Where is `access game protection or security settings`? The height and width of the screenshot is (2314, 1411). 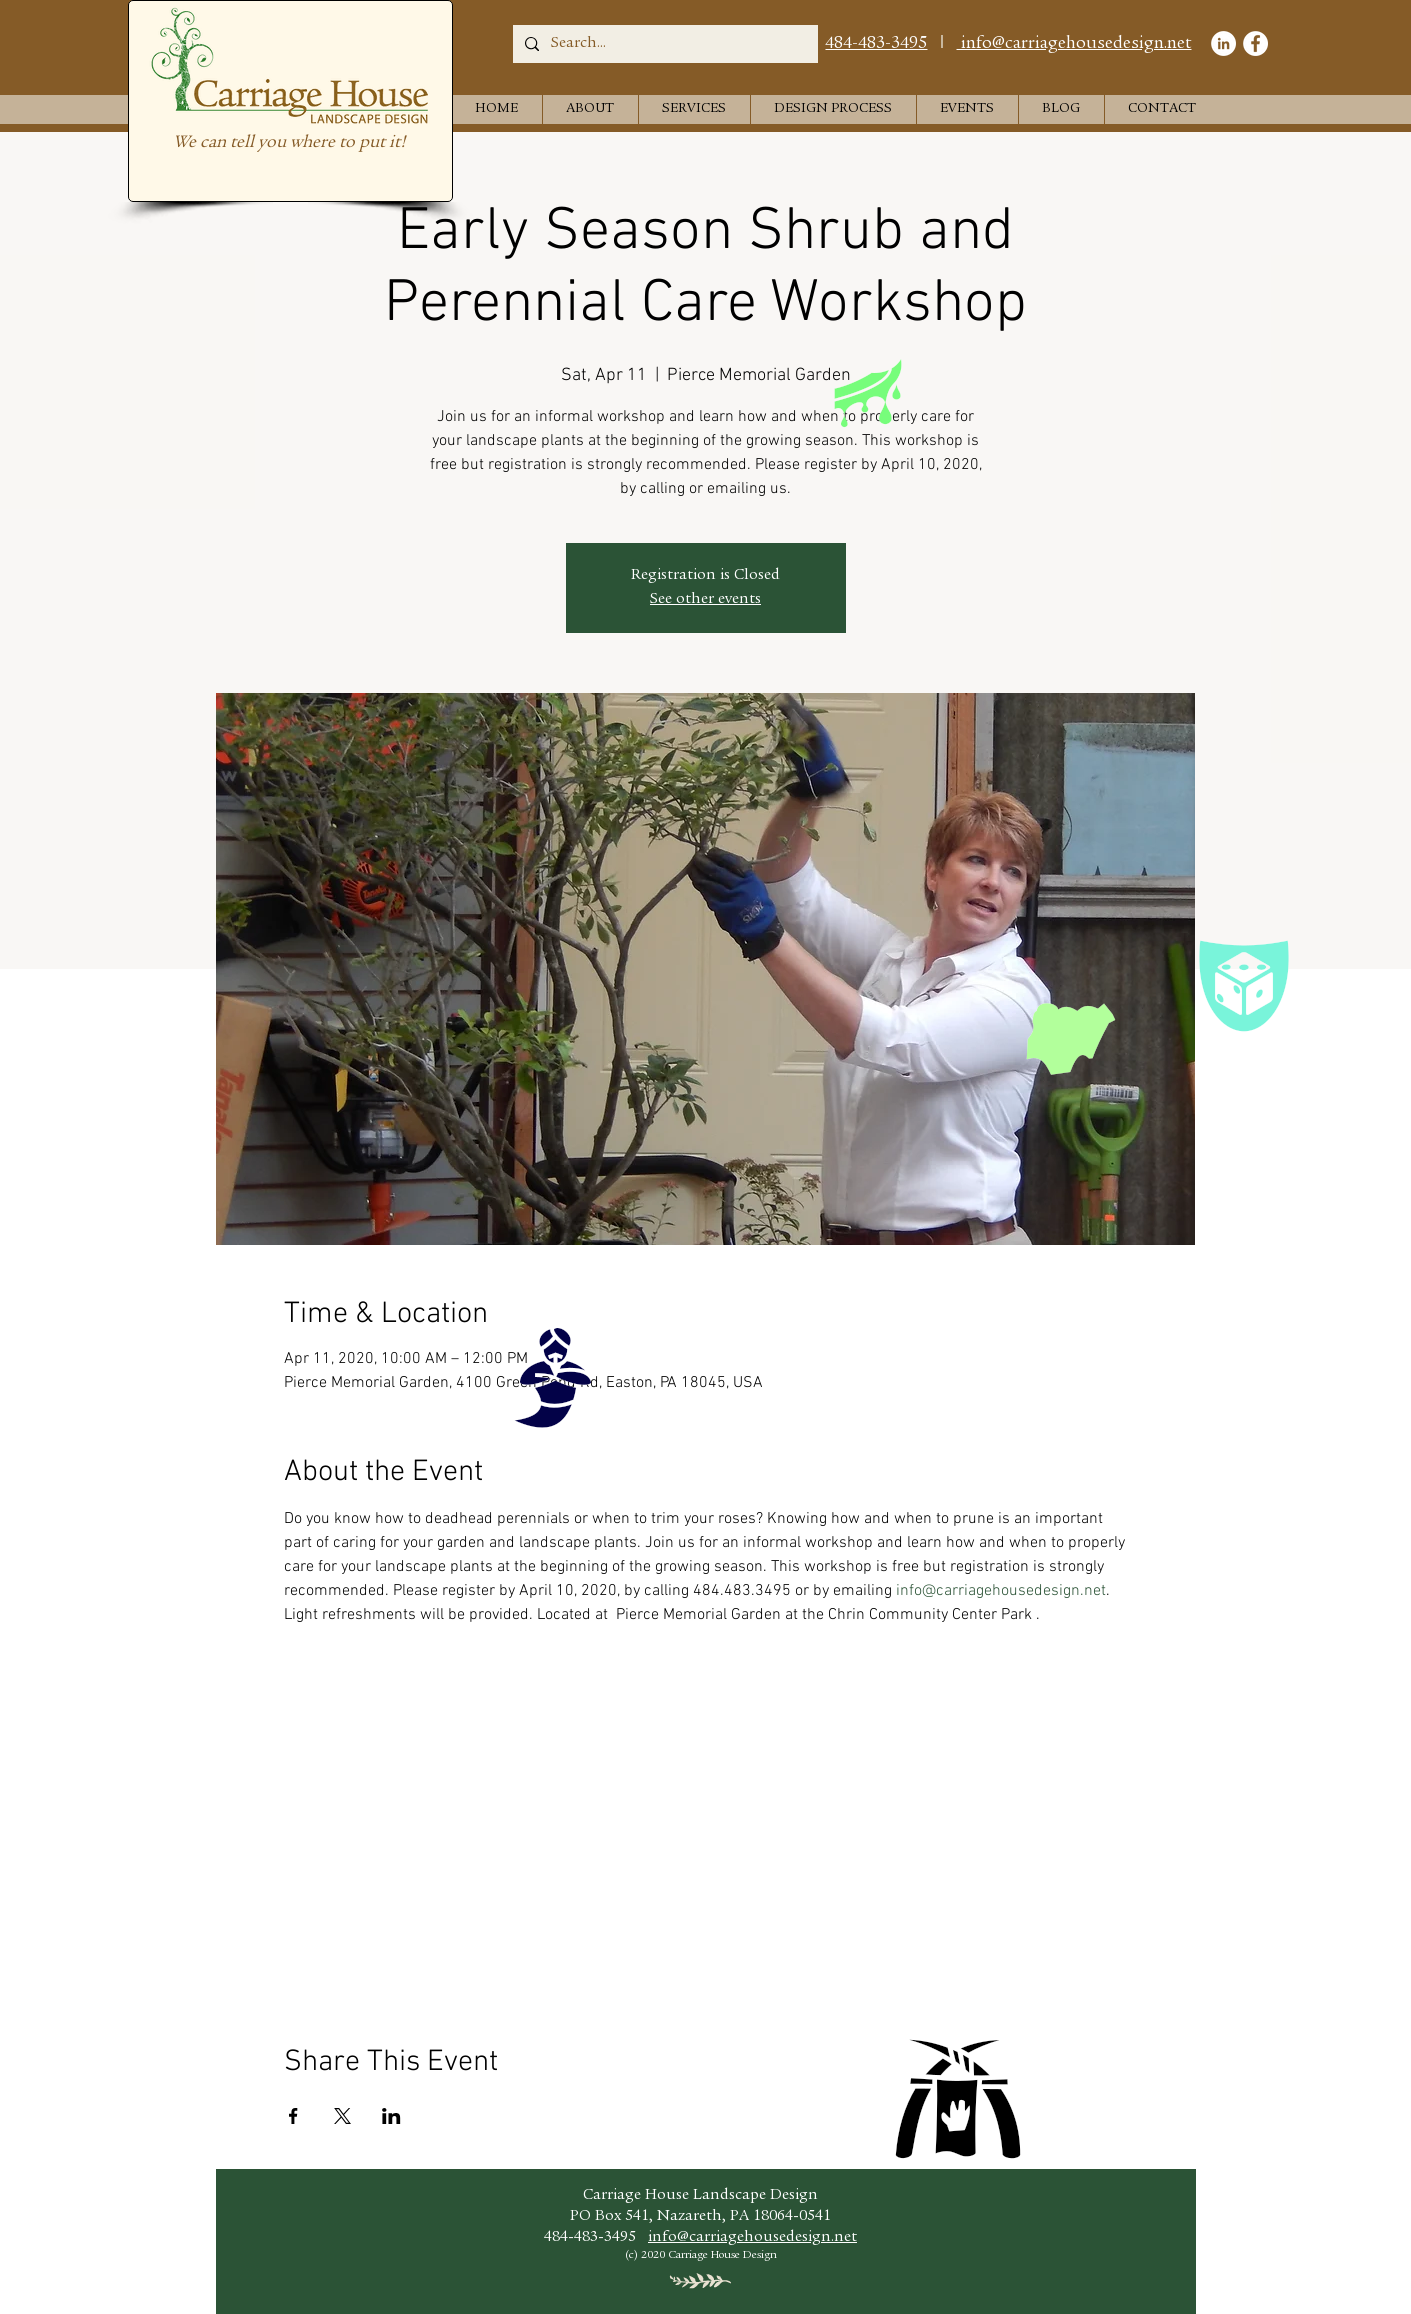
access game protection or security settings is located at coordinates (1244, 986).